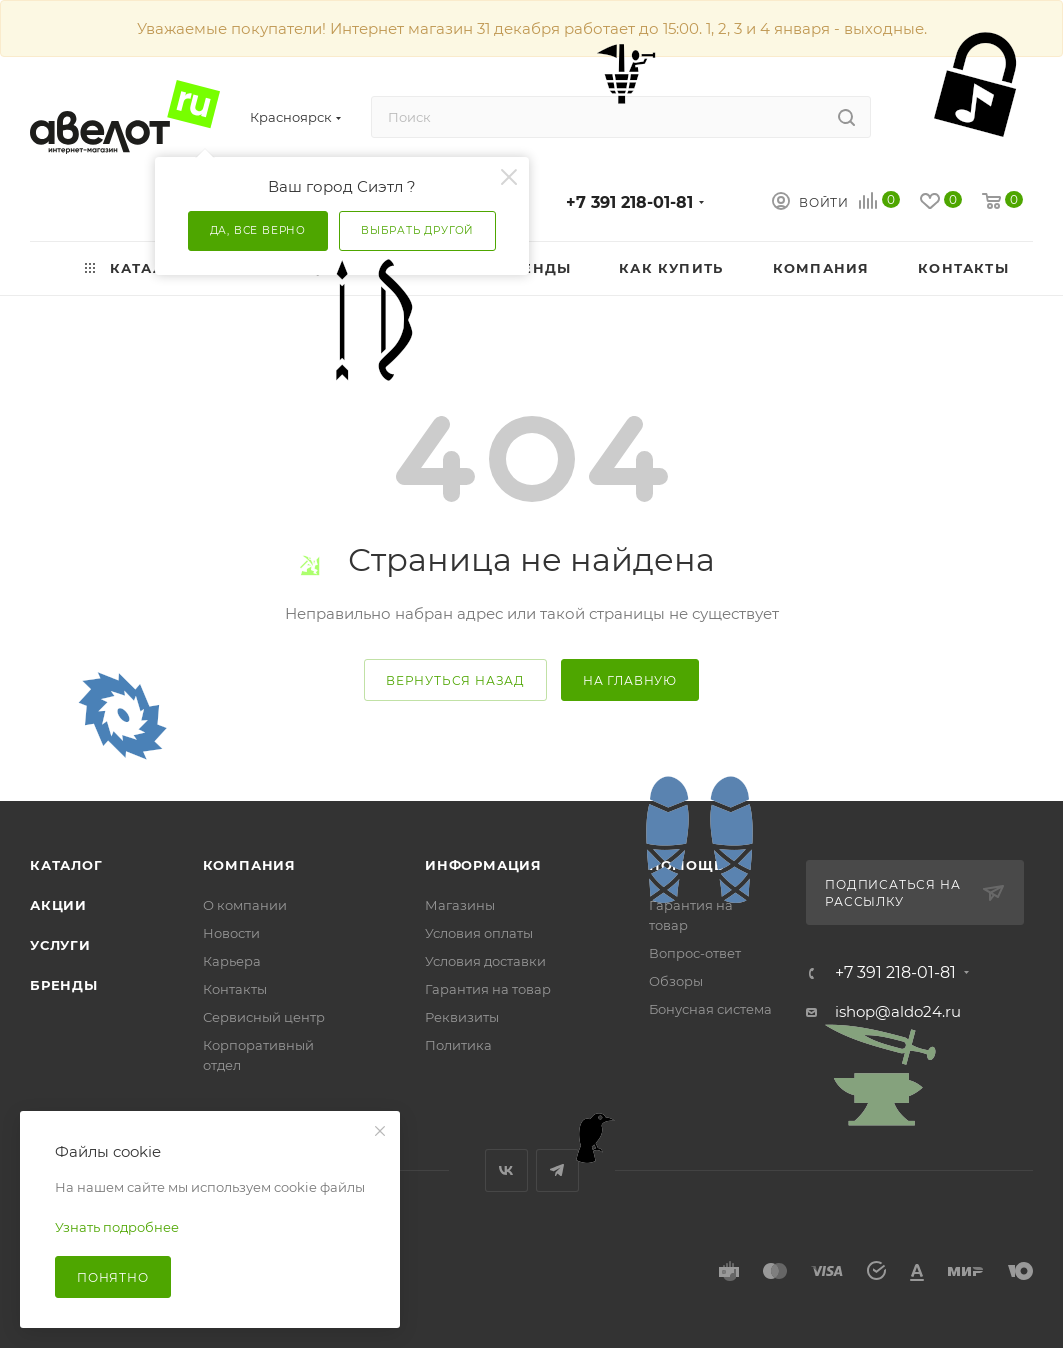 The width and height of the screenshot is (1063, 1348). I want to click on mute or silence audio notifications, so click(976, 85).